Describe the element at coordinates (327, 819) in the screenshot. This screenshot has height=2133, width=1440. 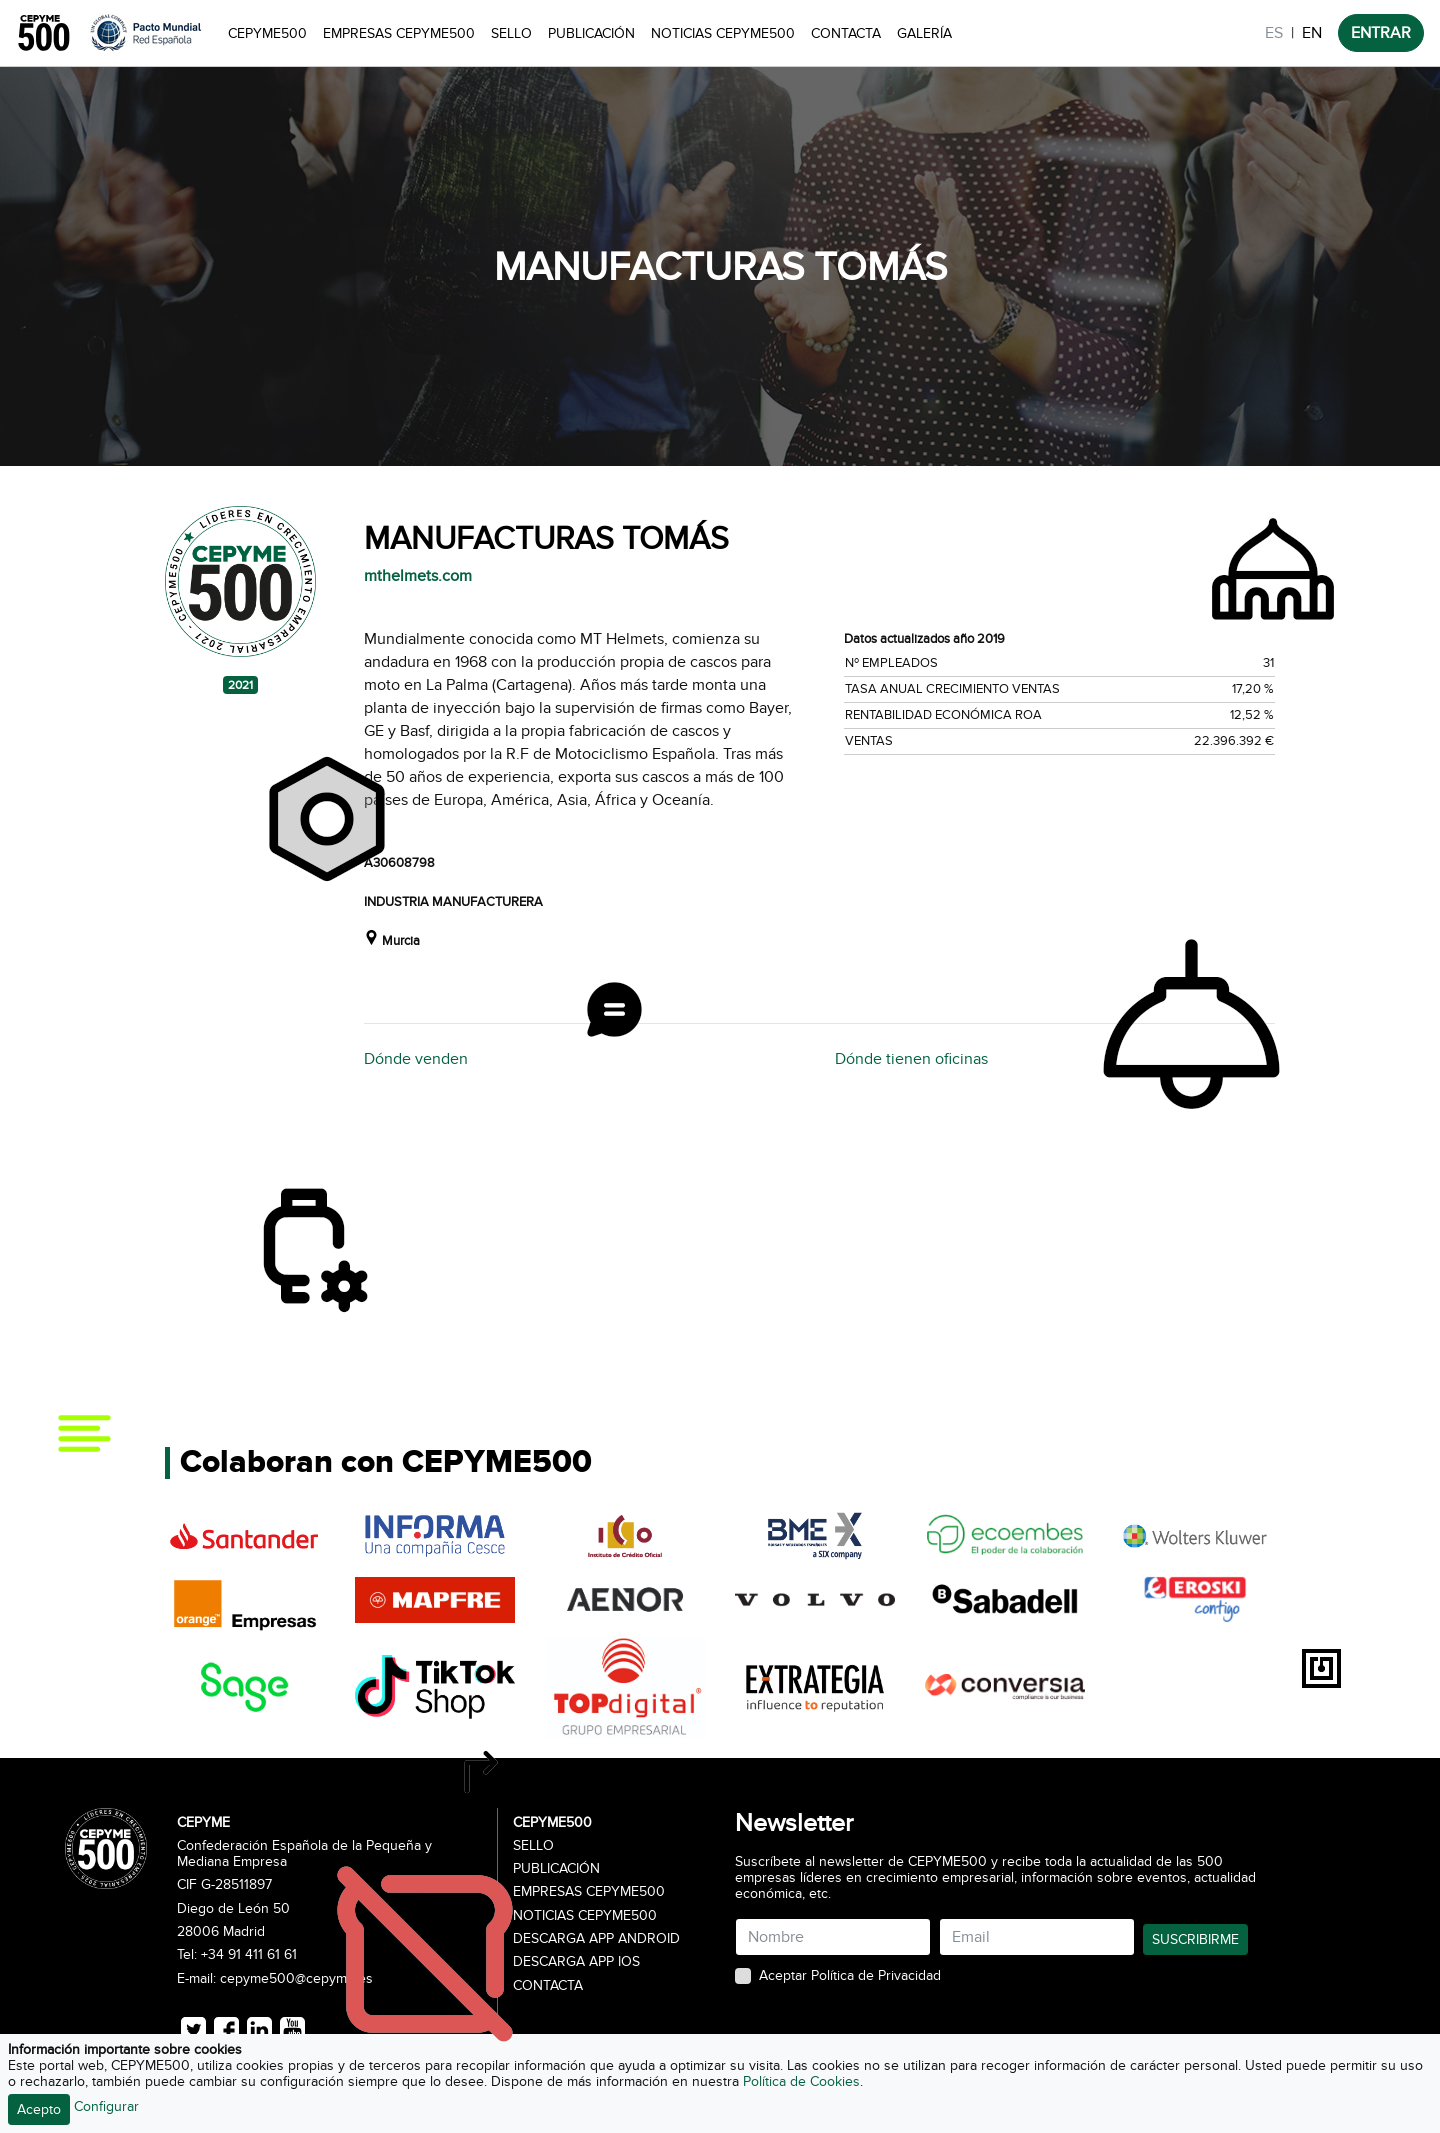
I see `access hardware or mechanical settings` at that location.